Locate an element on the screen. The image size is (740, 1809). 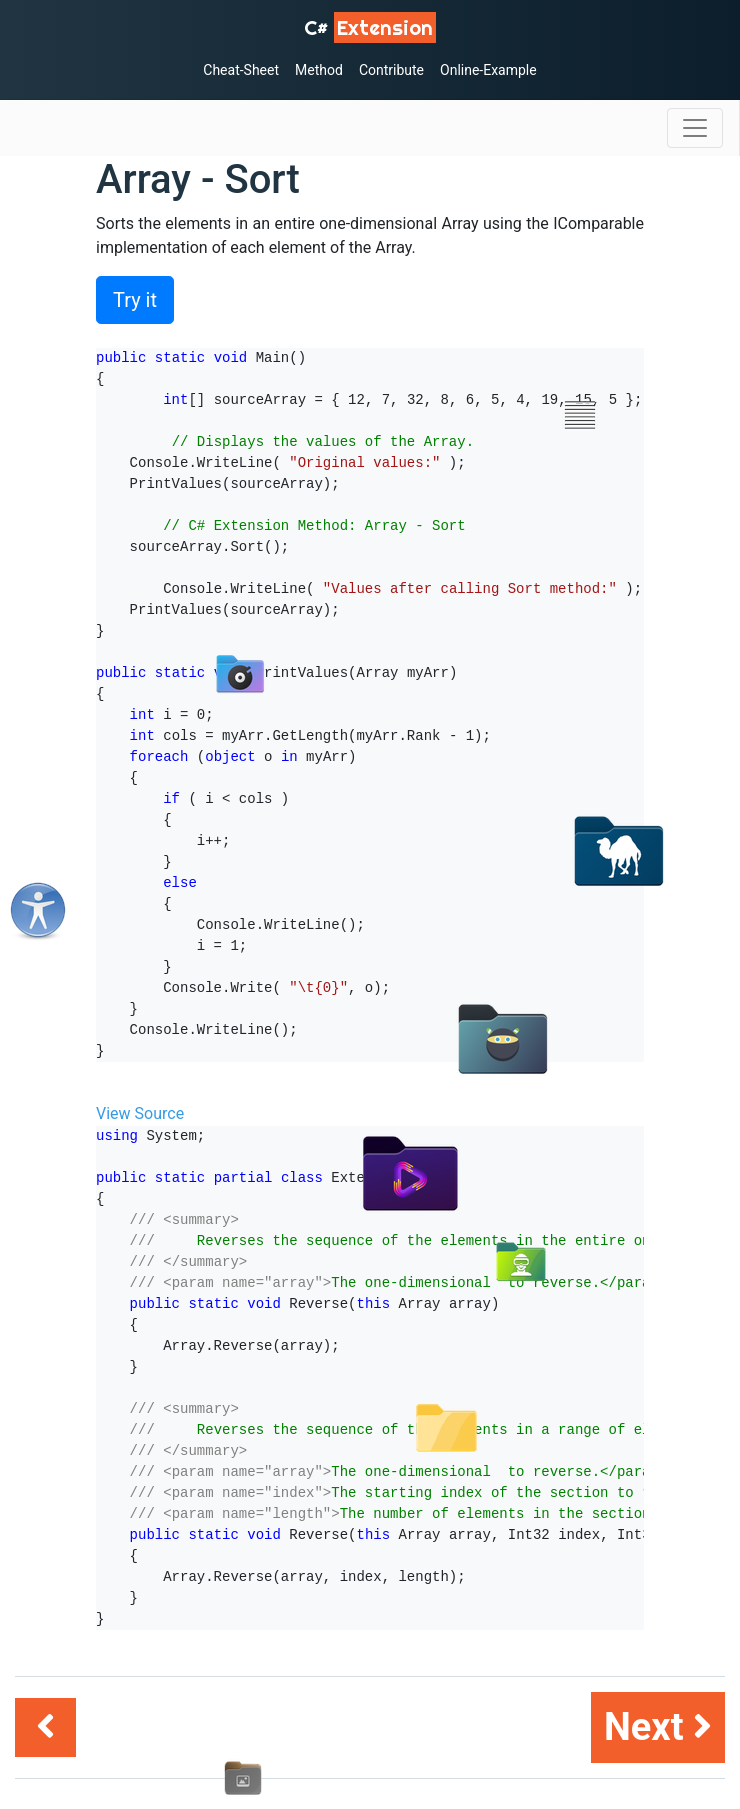
open folder for VR or augmented reality projects is located at coordinates (521, 1263).